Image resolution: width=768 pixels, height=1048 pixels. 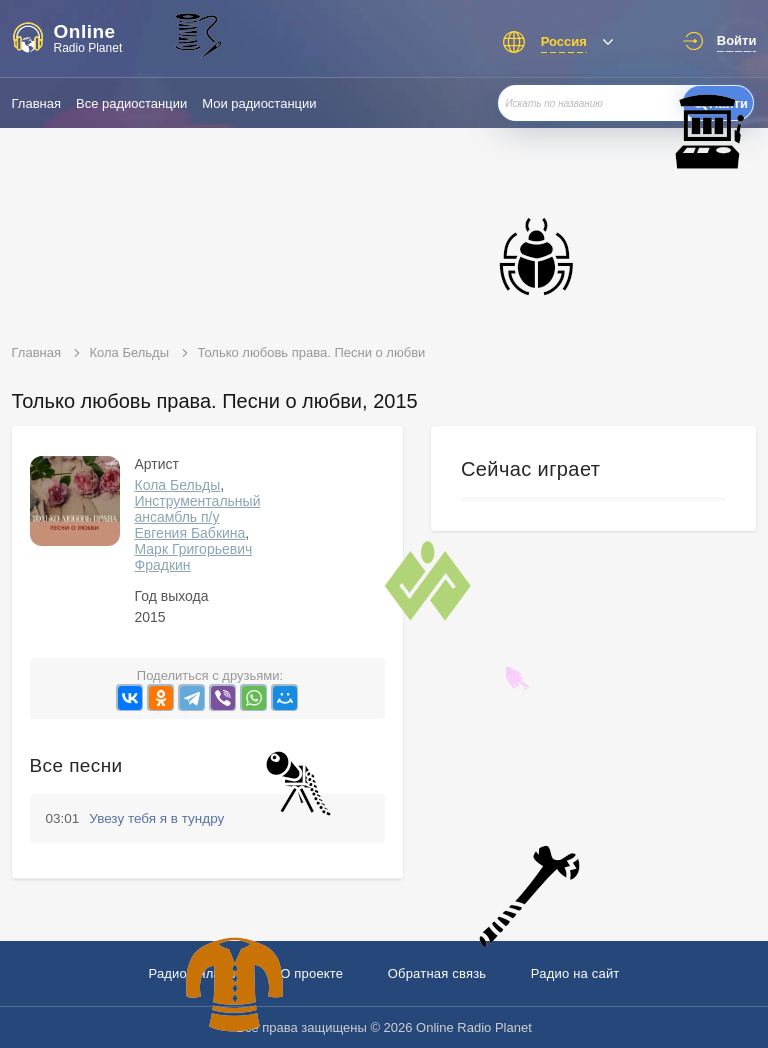 What do you see at coordinates (198, 34) in the screenshot?
I see `access sewing or crafting tools` at bounding box center [198, 34].